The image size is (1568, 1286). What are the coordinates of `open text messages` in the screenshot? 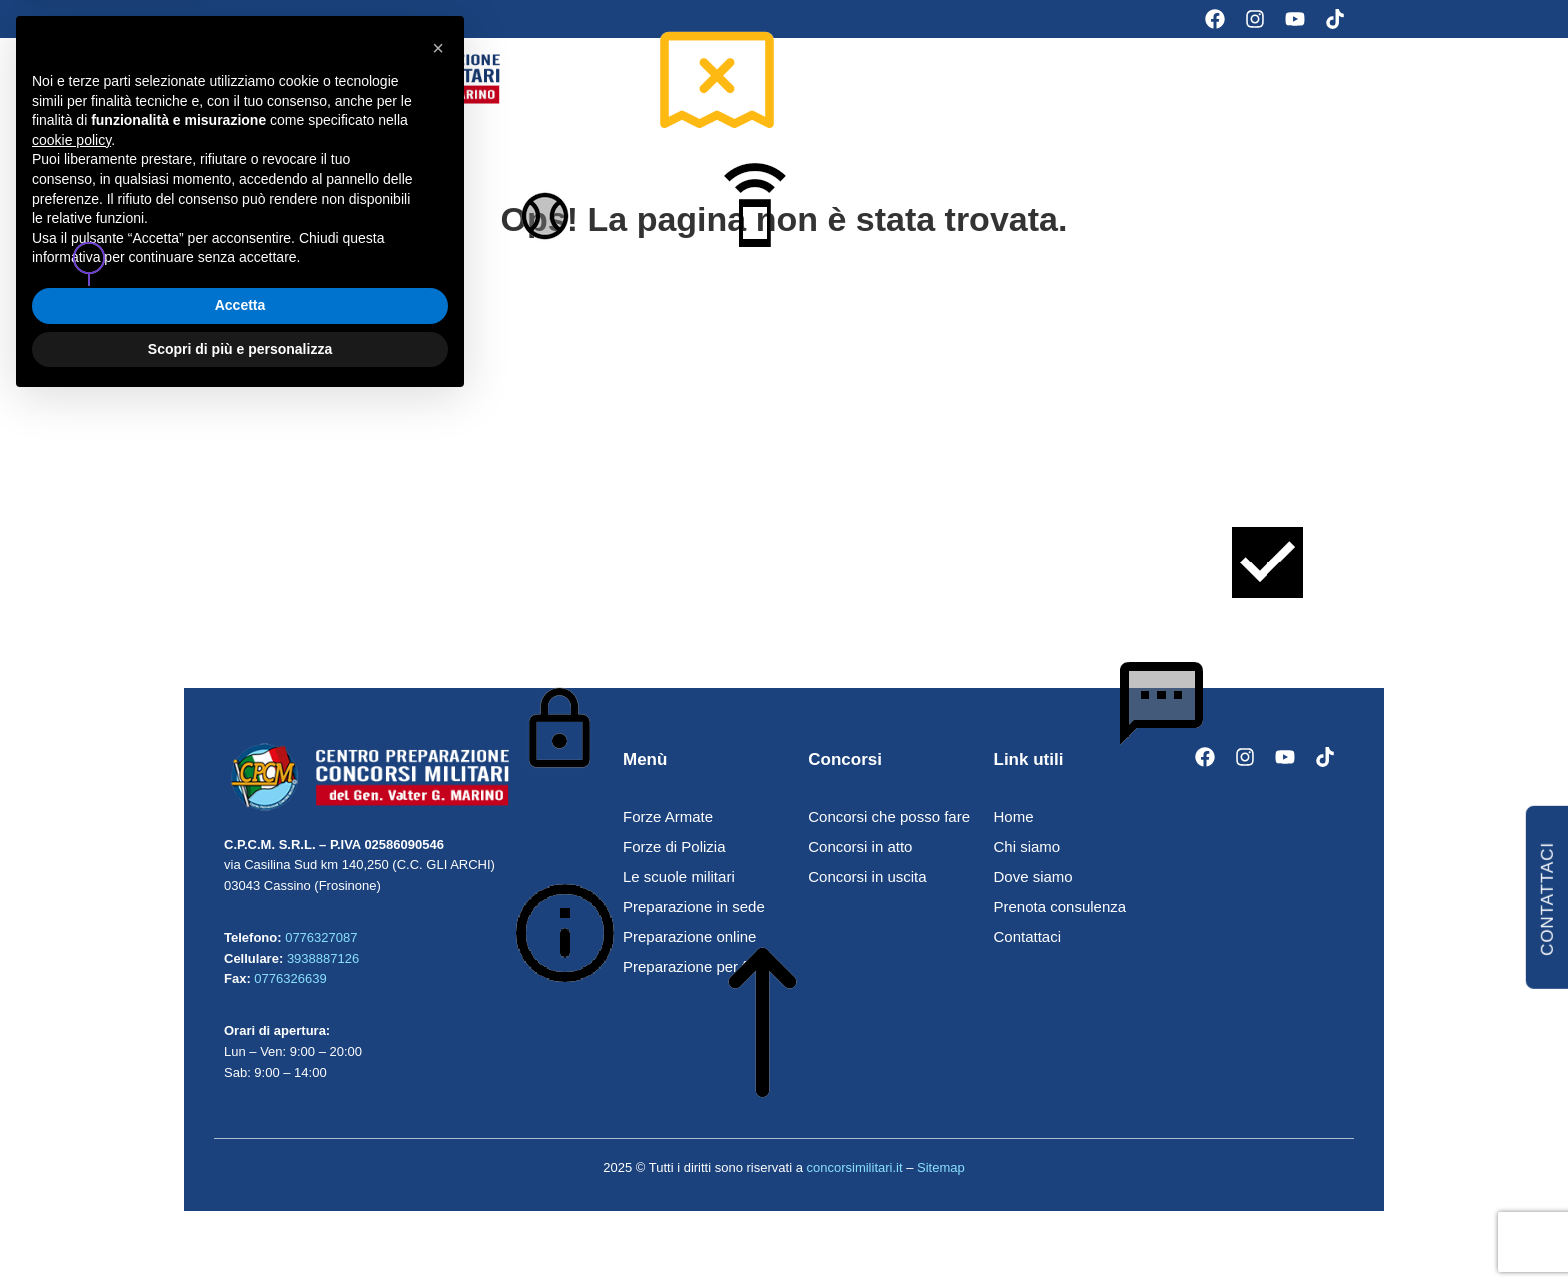 It's located at (1161, 703).